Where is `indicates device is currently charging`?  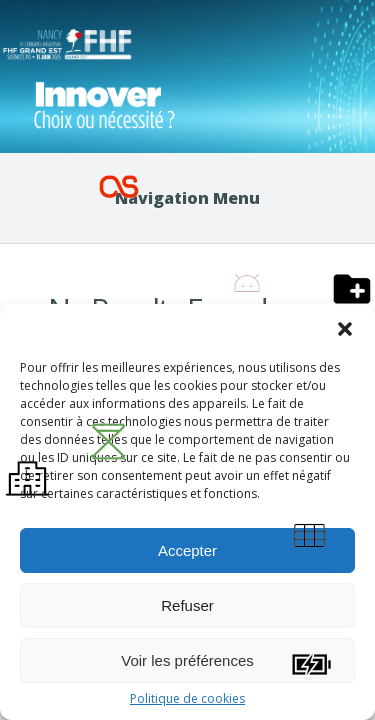 indicates device is currently charging is located at coordinates (311, 664).